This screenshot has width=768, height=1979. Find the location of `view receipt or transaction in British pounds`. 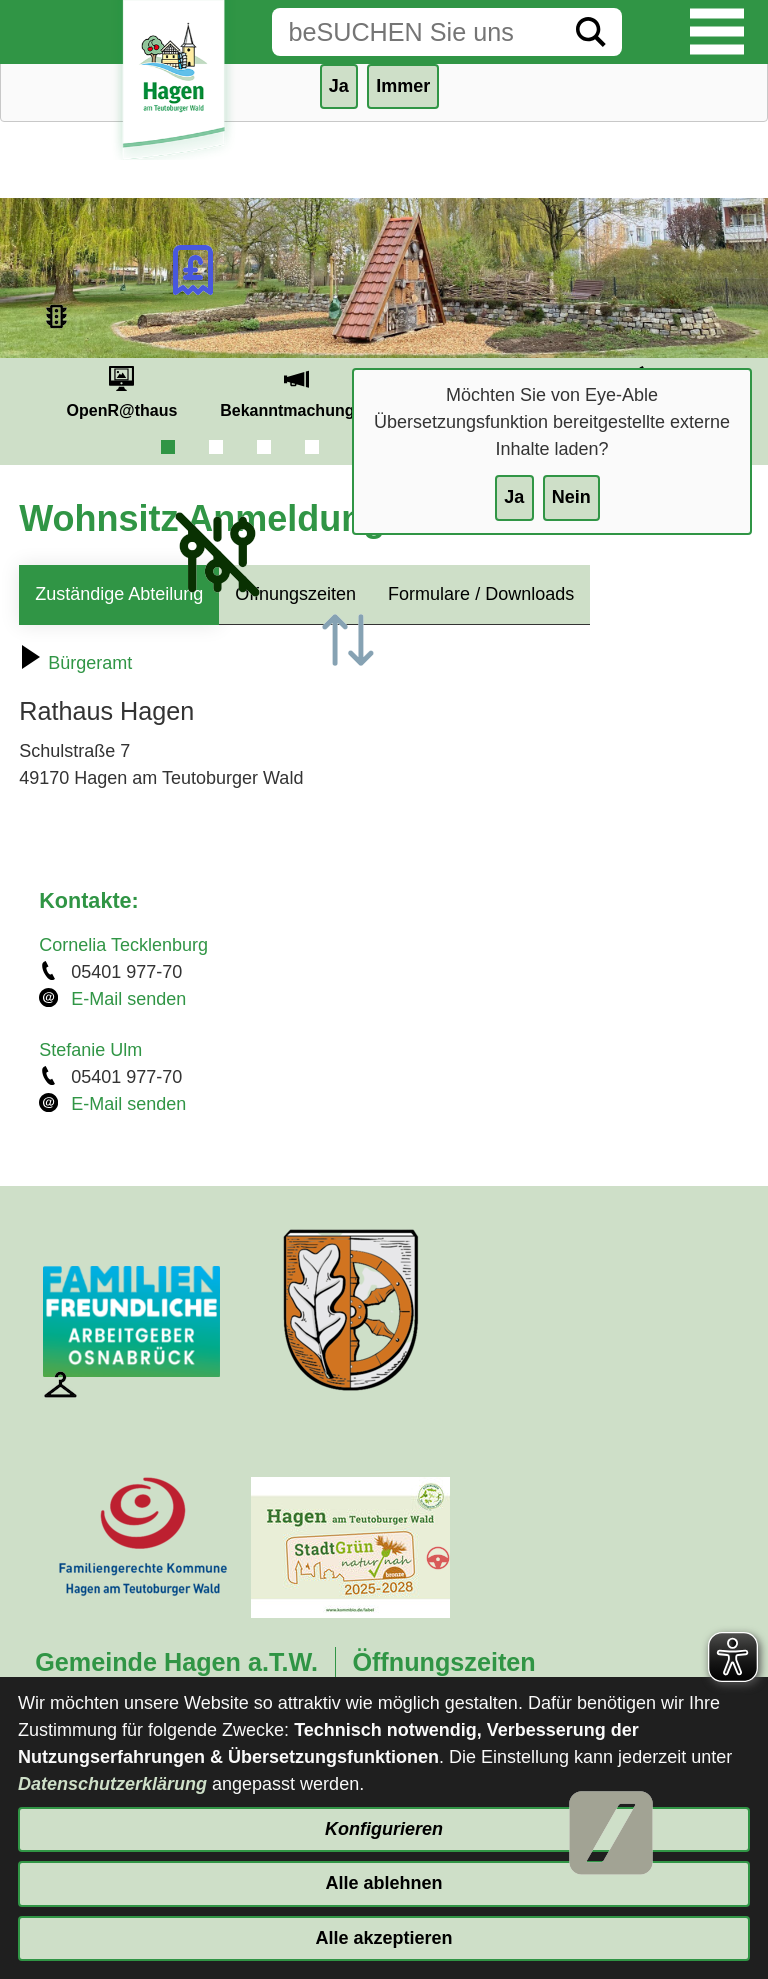

view receipt or transaction in British pounds is located at coordinates (193, 270).